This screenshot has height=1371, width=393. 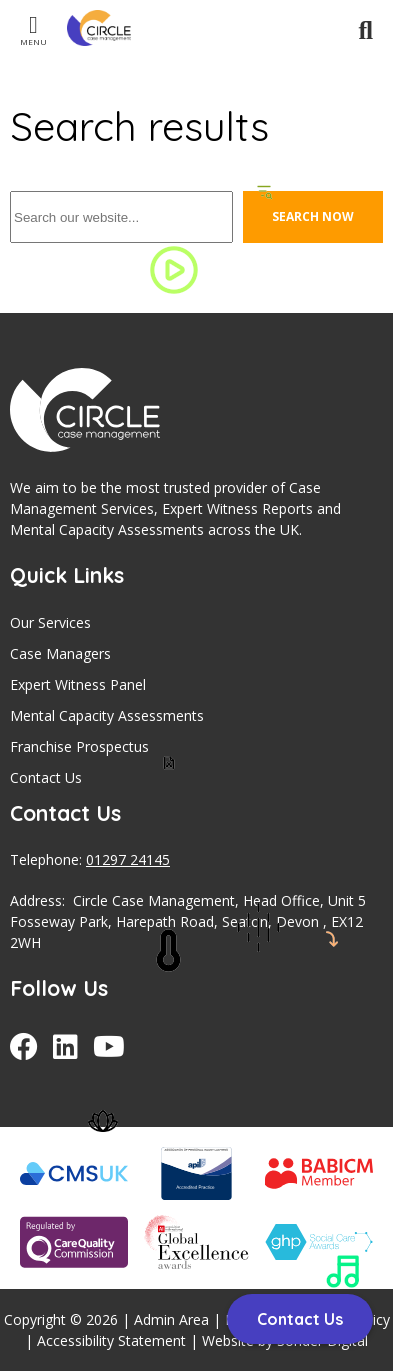 What do you see at coordinates (169, 763) in the screenshot?
I see `cut or remove a file` at bounding box center [169, 763].